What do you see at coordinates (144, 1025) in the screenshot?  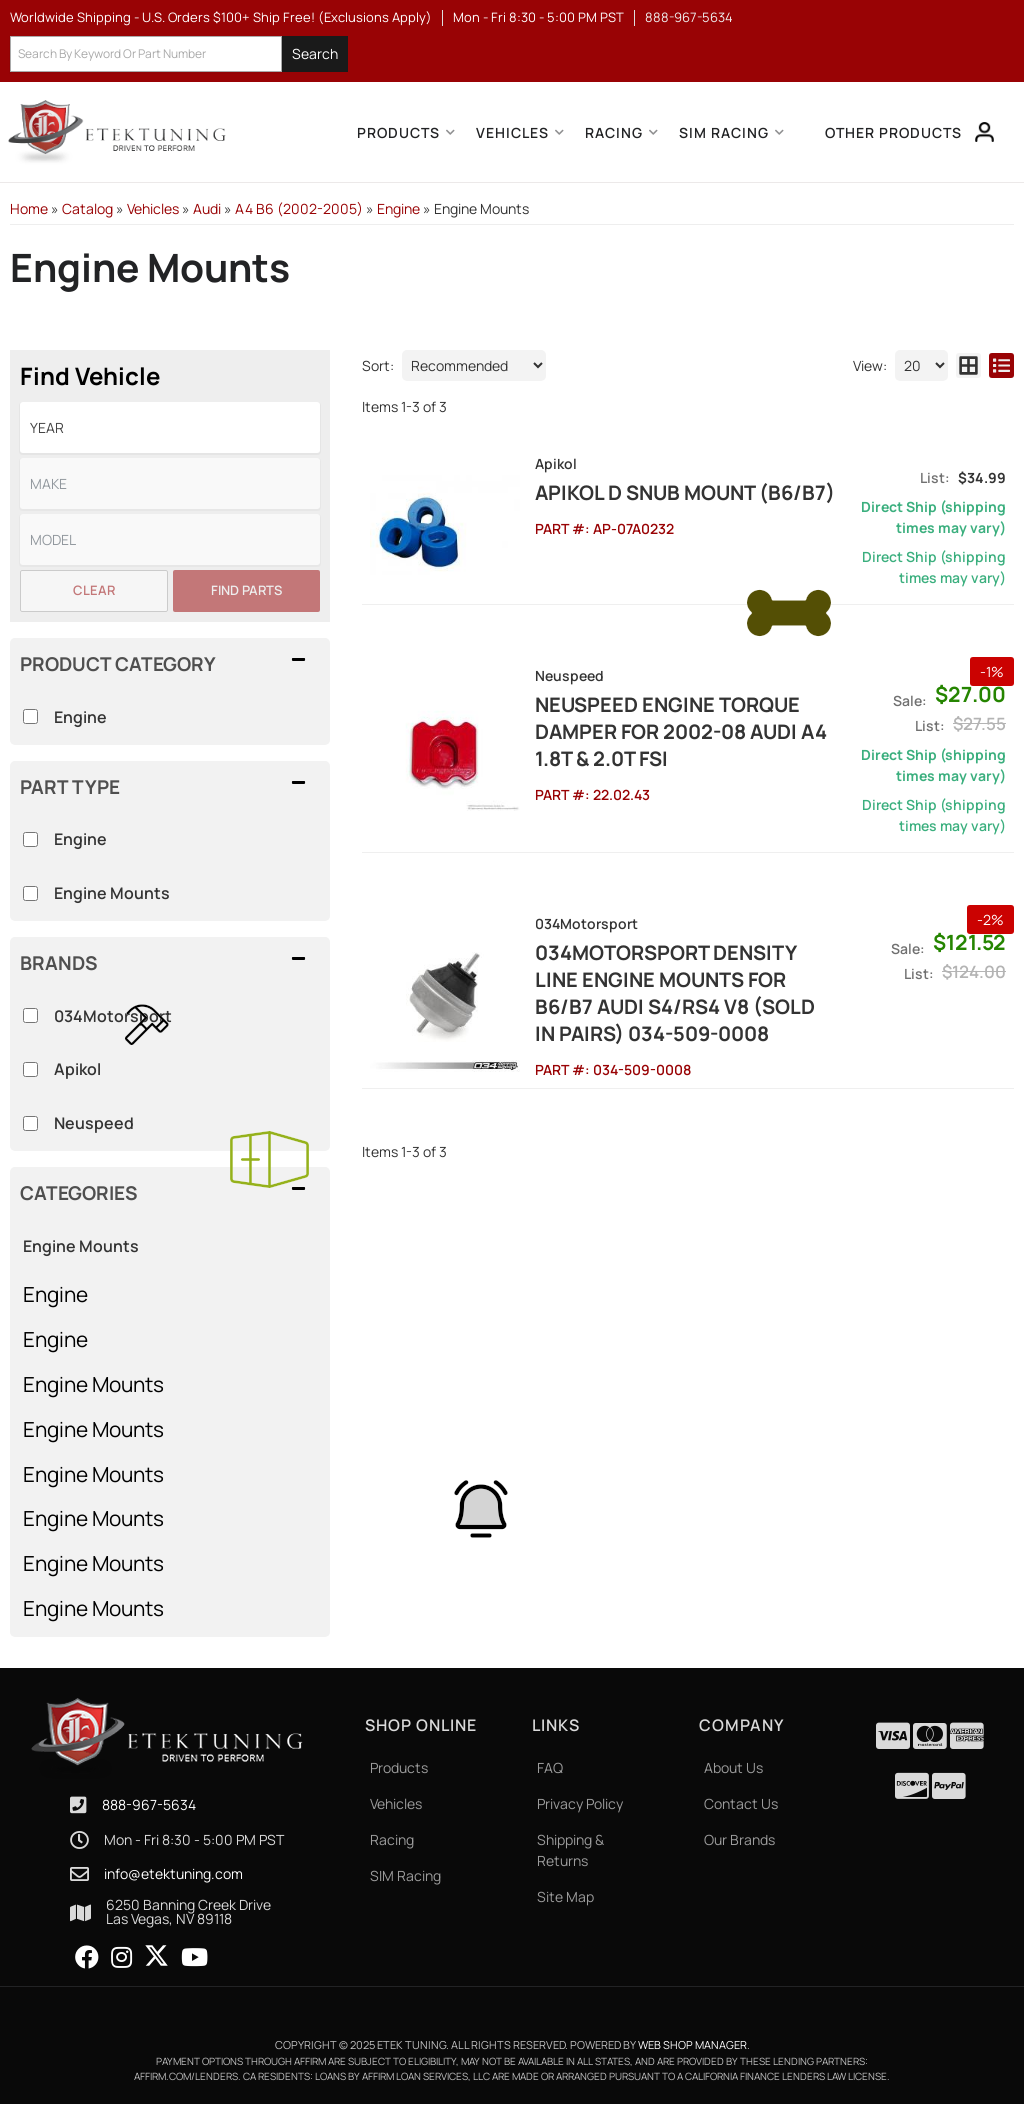 I see `access tools or settings` at bounding box center [144, 1025].